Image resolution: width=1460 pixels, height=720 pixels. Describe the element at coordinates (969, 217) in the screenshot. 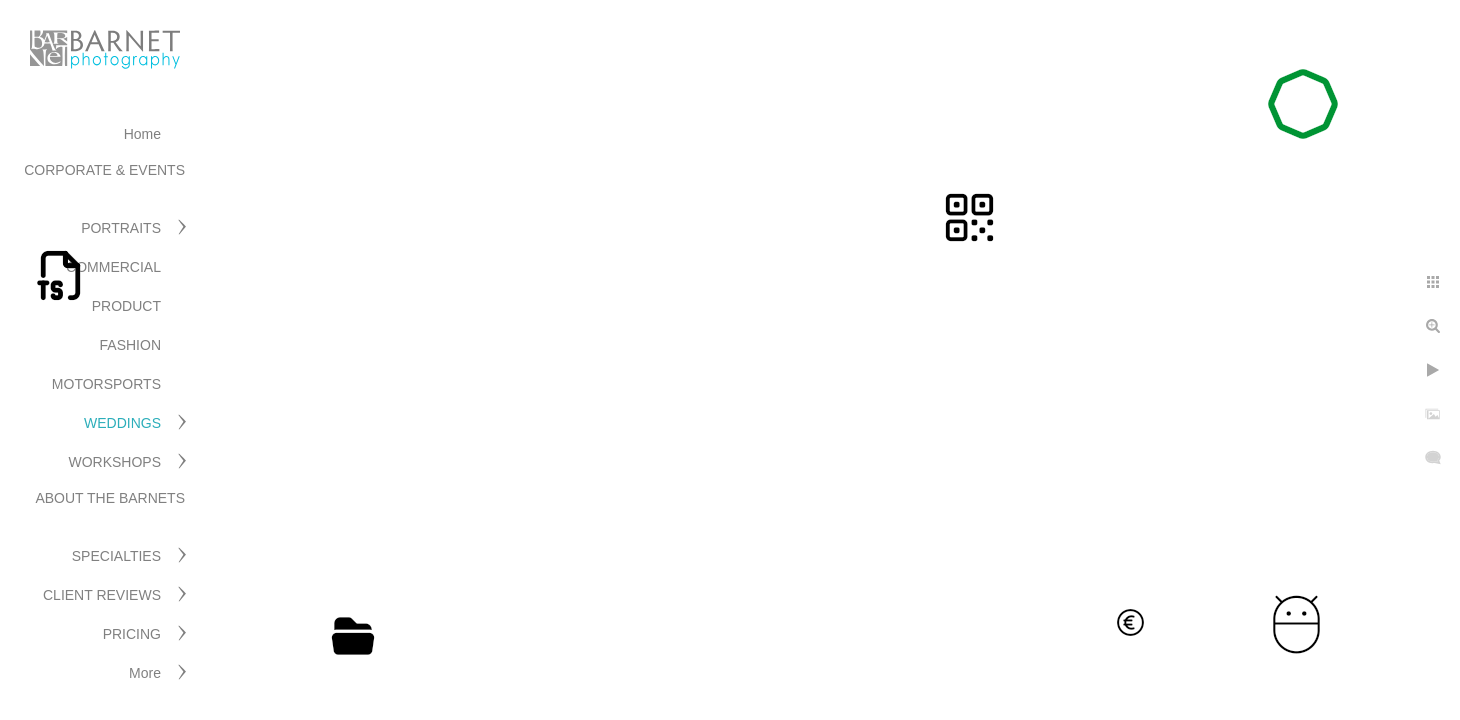

I see `scan or generate a qr code` at that location.